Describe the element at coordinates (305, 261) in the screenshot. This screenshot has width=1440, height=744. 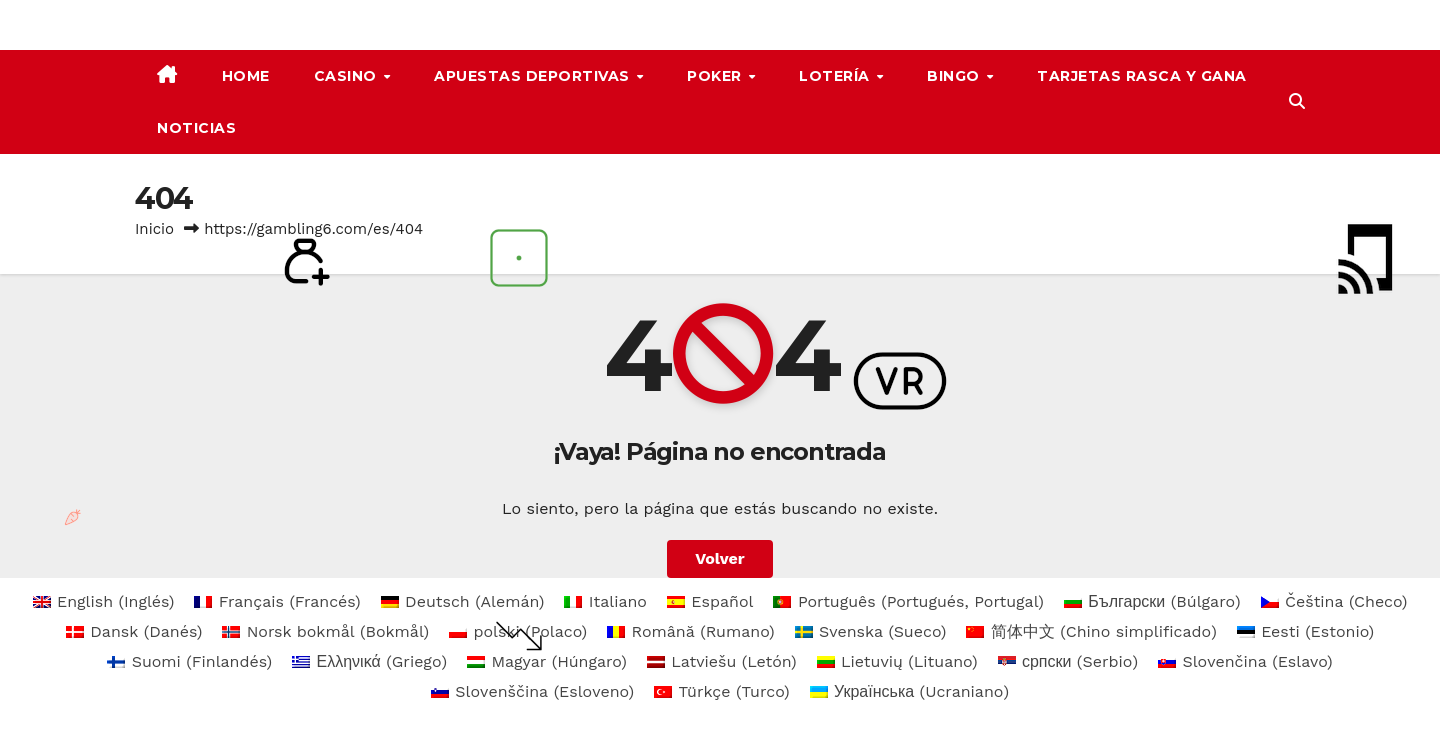
I see `add funds to your balance` at that location.